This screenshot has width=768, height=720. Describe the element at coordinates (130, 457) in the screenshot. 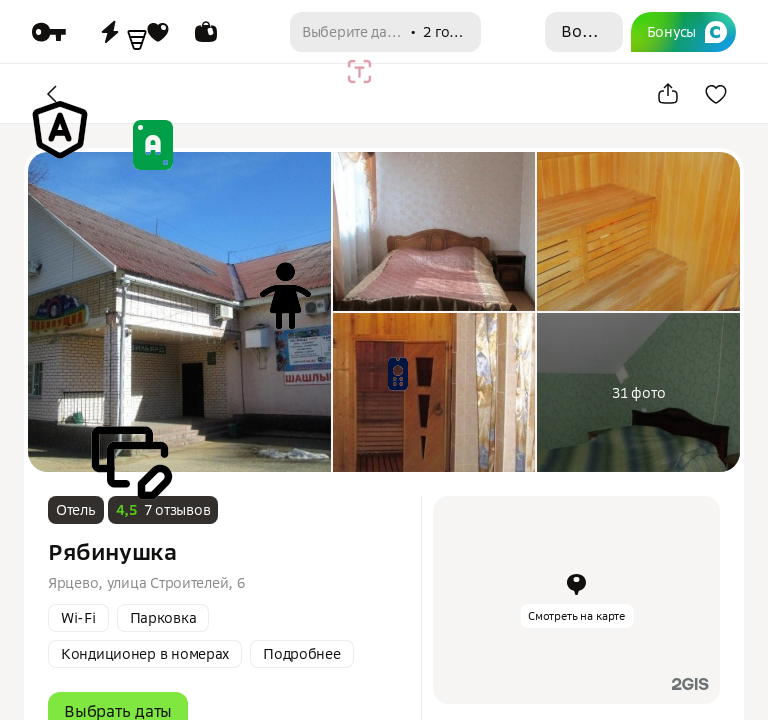

I see `edit payment or cash transaction details` at that location.